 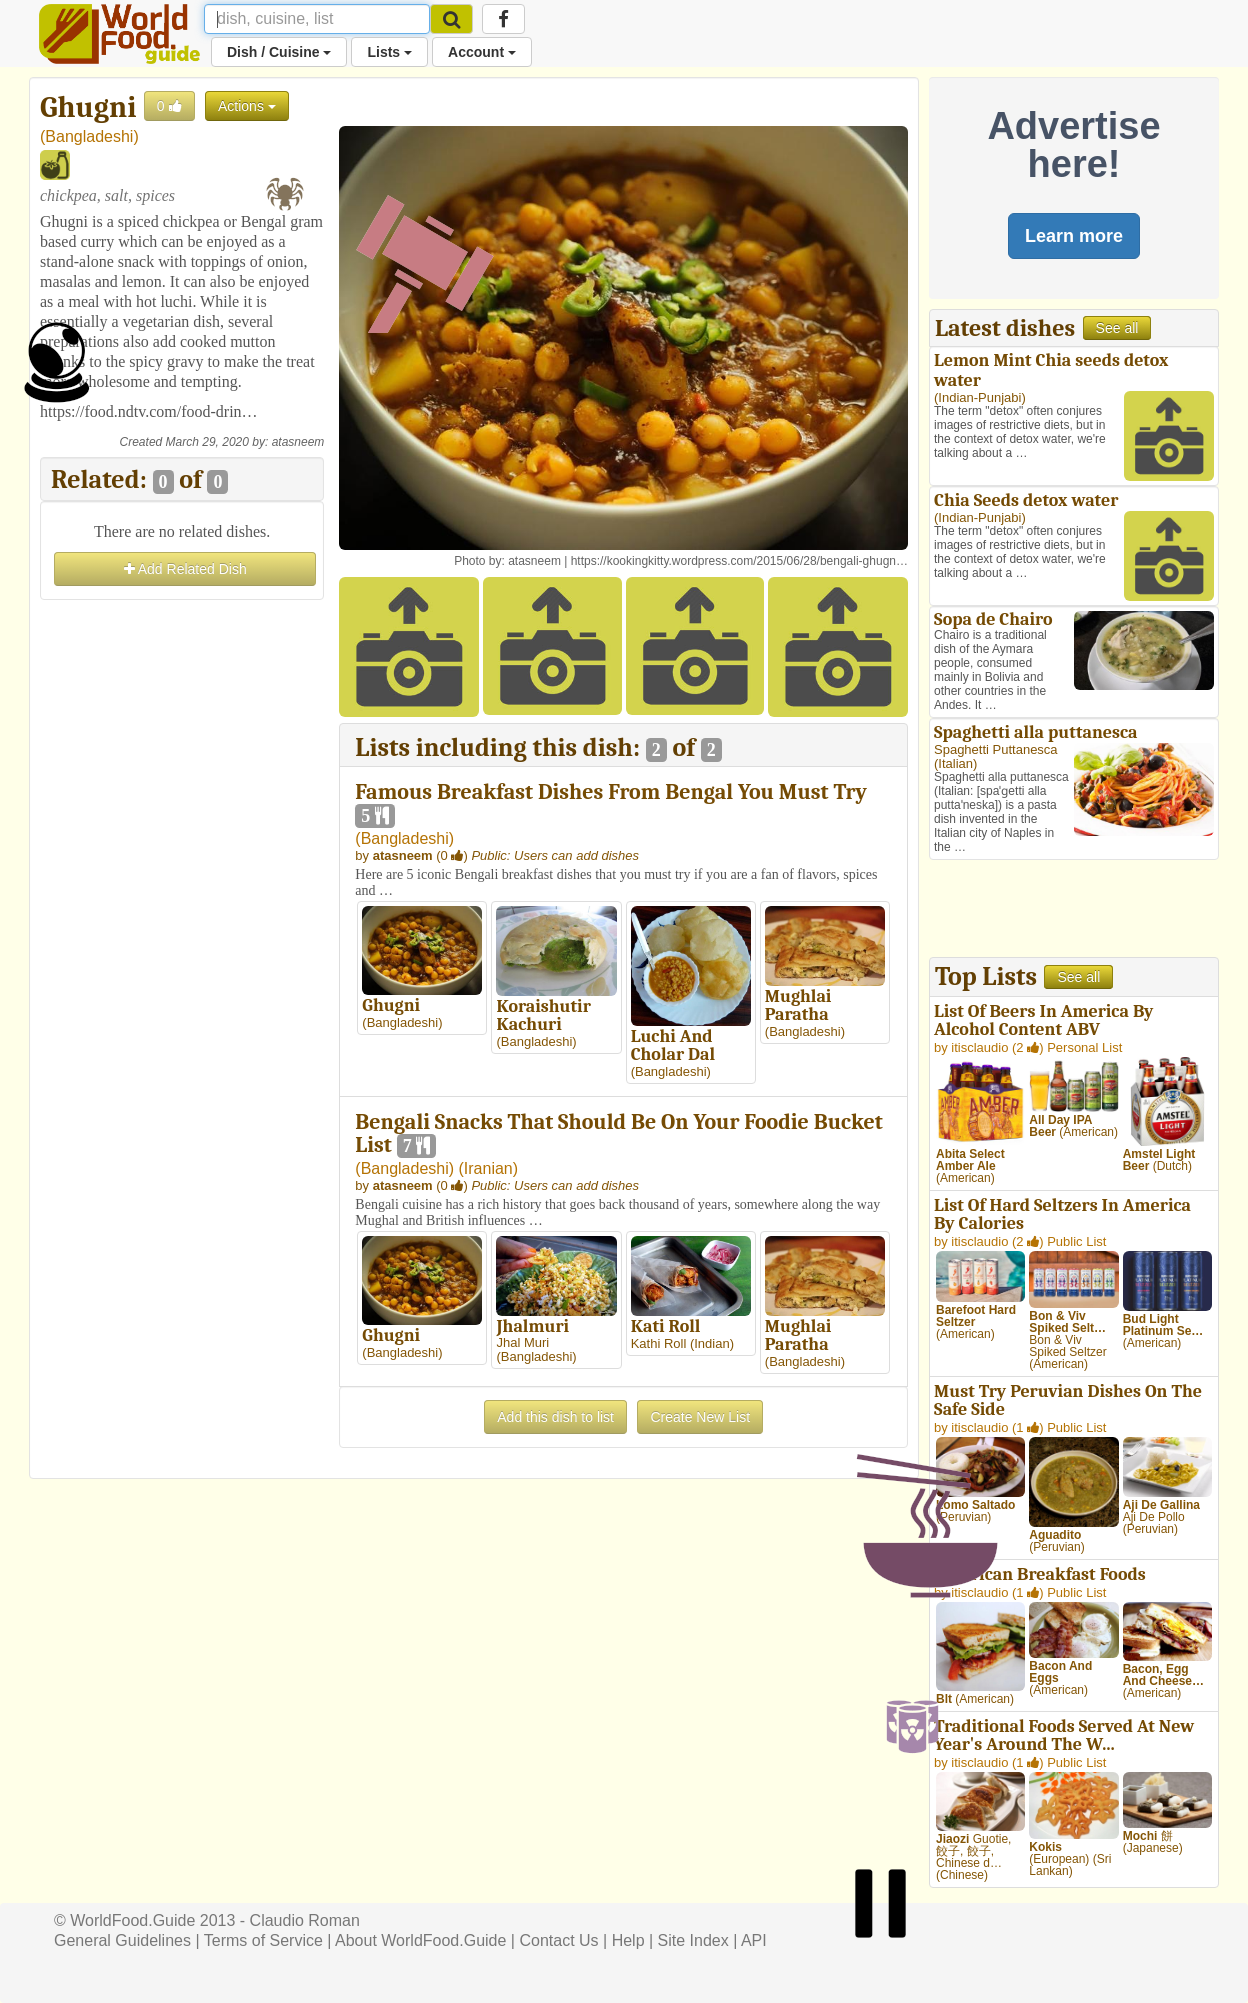 I want to click on browse asian cuisine or noodle dishes, so click(x=930, y=1525).